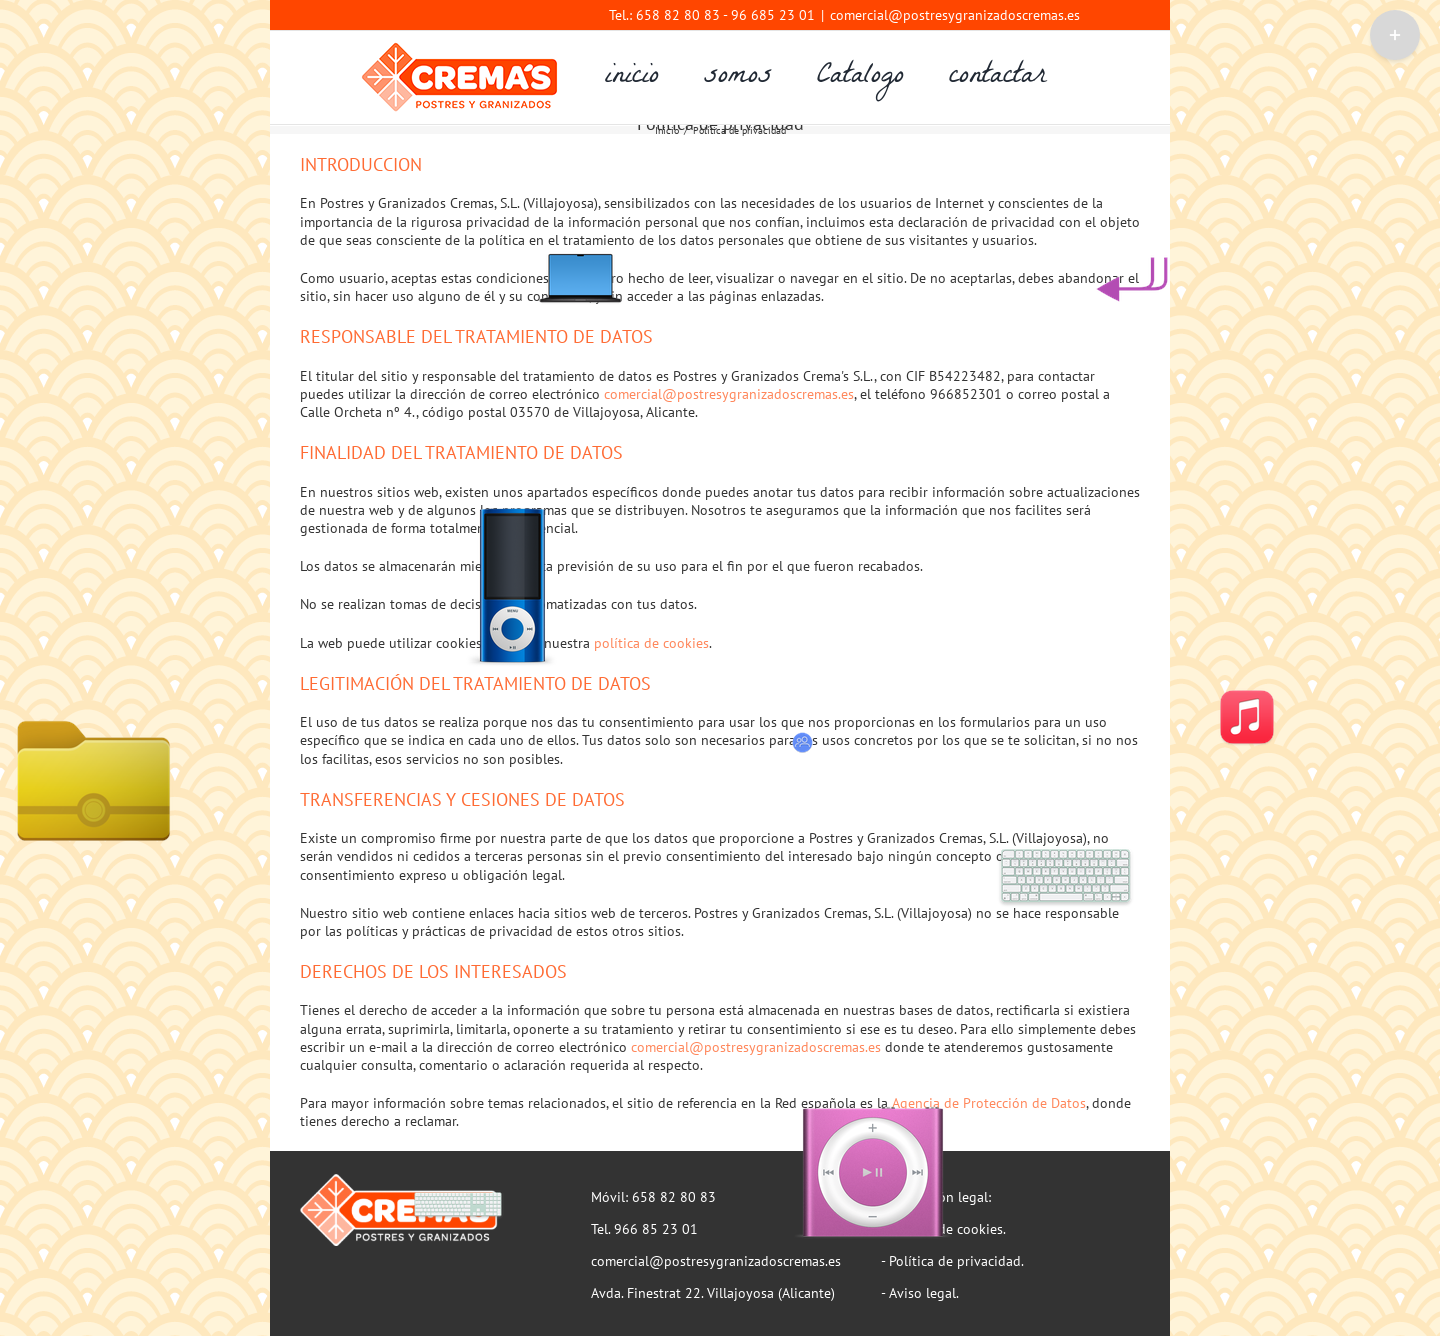 This screenshot has height=1336, width=1440. What do you see at coordinates (873, 1172) in the screenshot?
I see `iPod shuffle device connected` at bounding box center [873, 1172].